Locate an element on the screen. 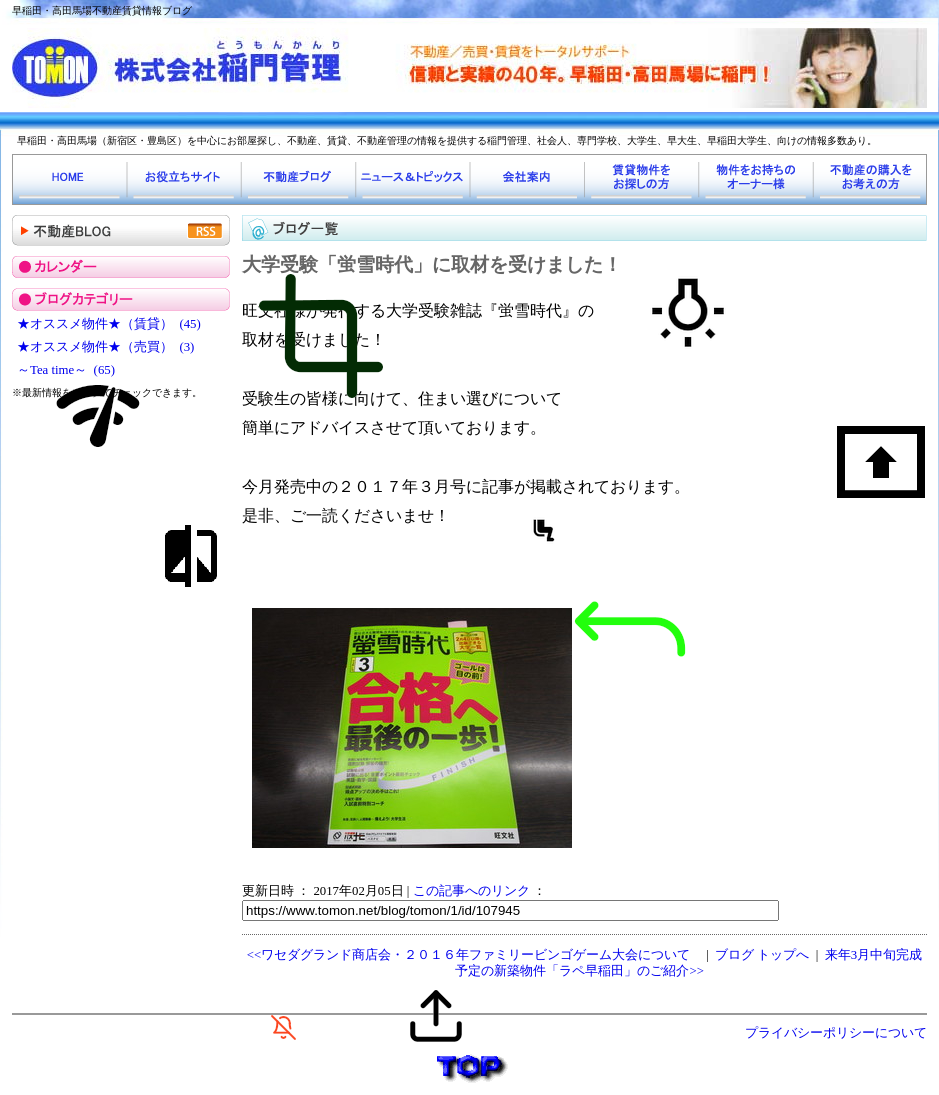 The width and height of the screenshot is (939, 1095). compare two images side by side is located at coordinates (191, 556).